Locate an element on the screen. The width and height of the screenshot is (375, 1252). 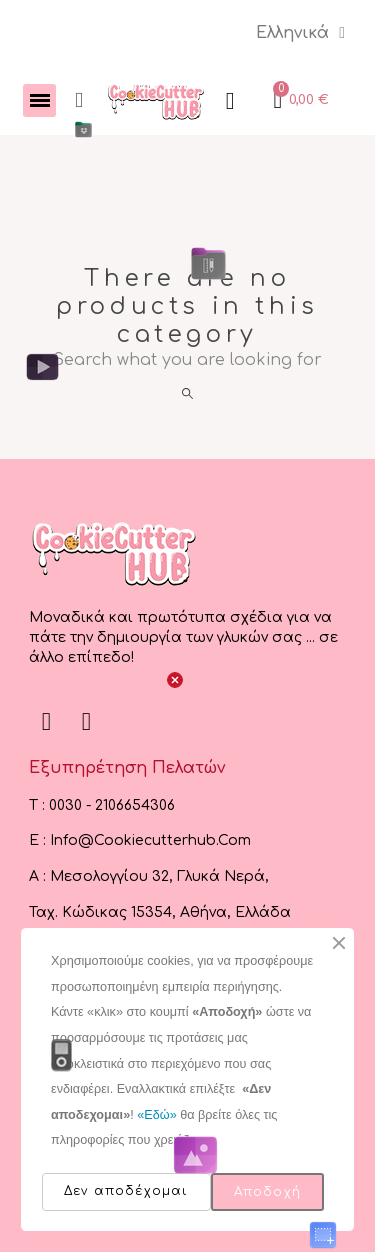
open an image file is located at coordinates (195, 1153).